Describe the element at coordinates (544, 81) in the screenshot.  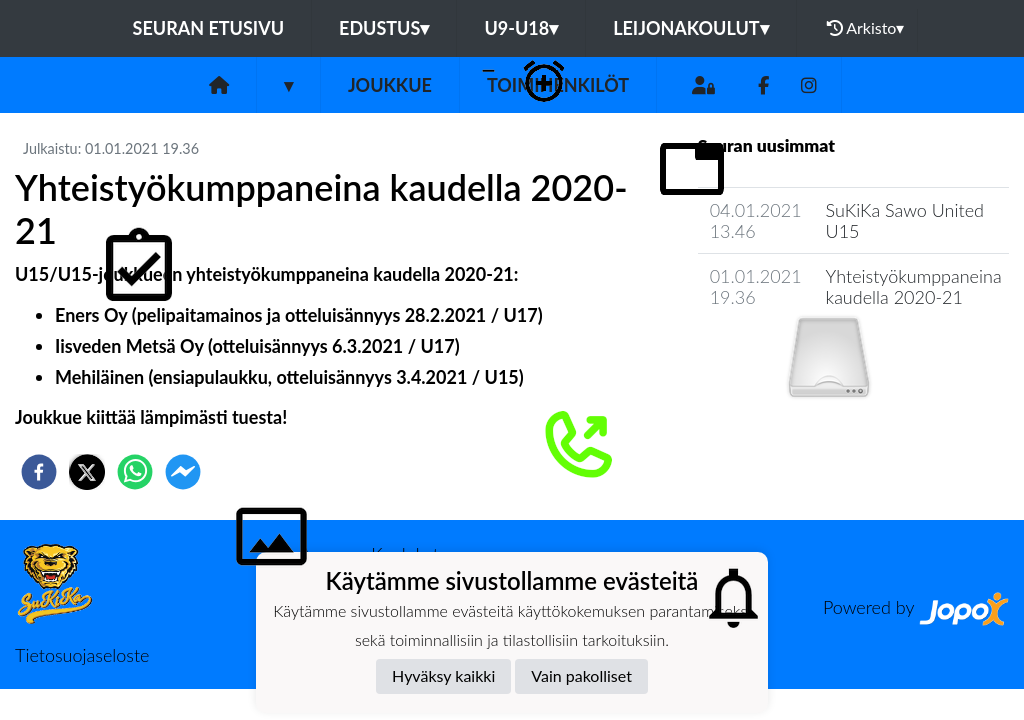
I see `add a new alarm` at that location.